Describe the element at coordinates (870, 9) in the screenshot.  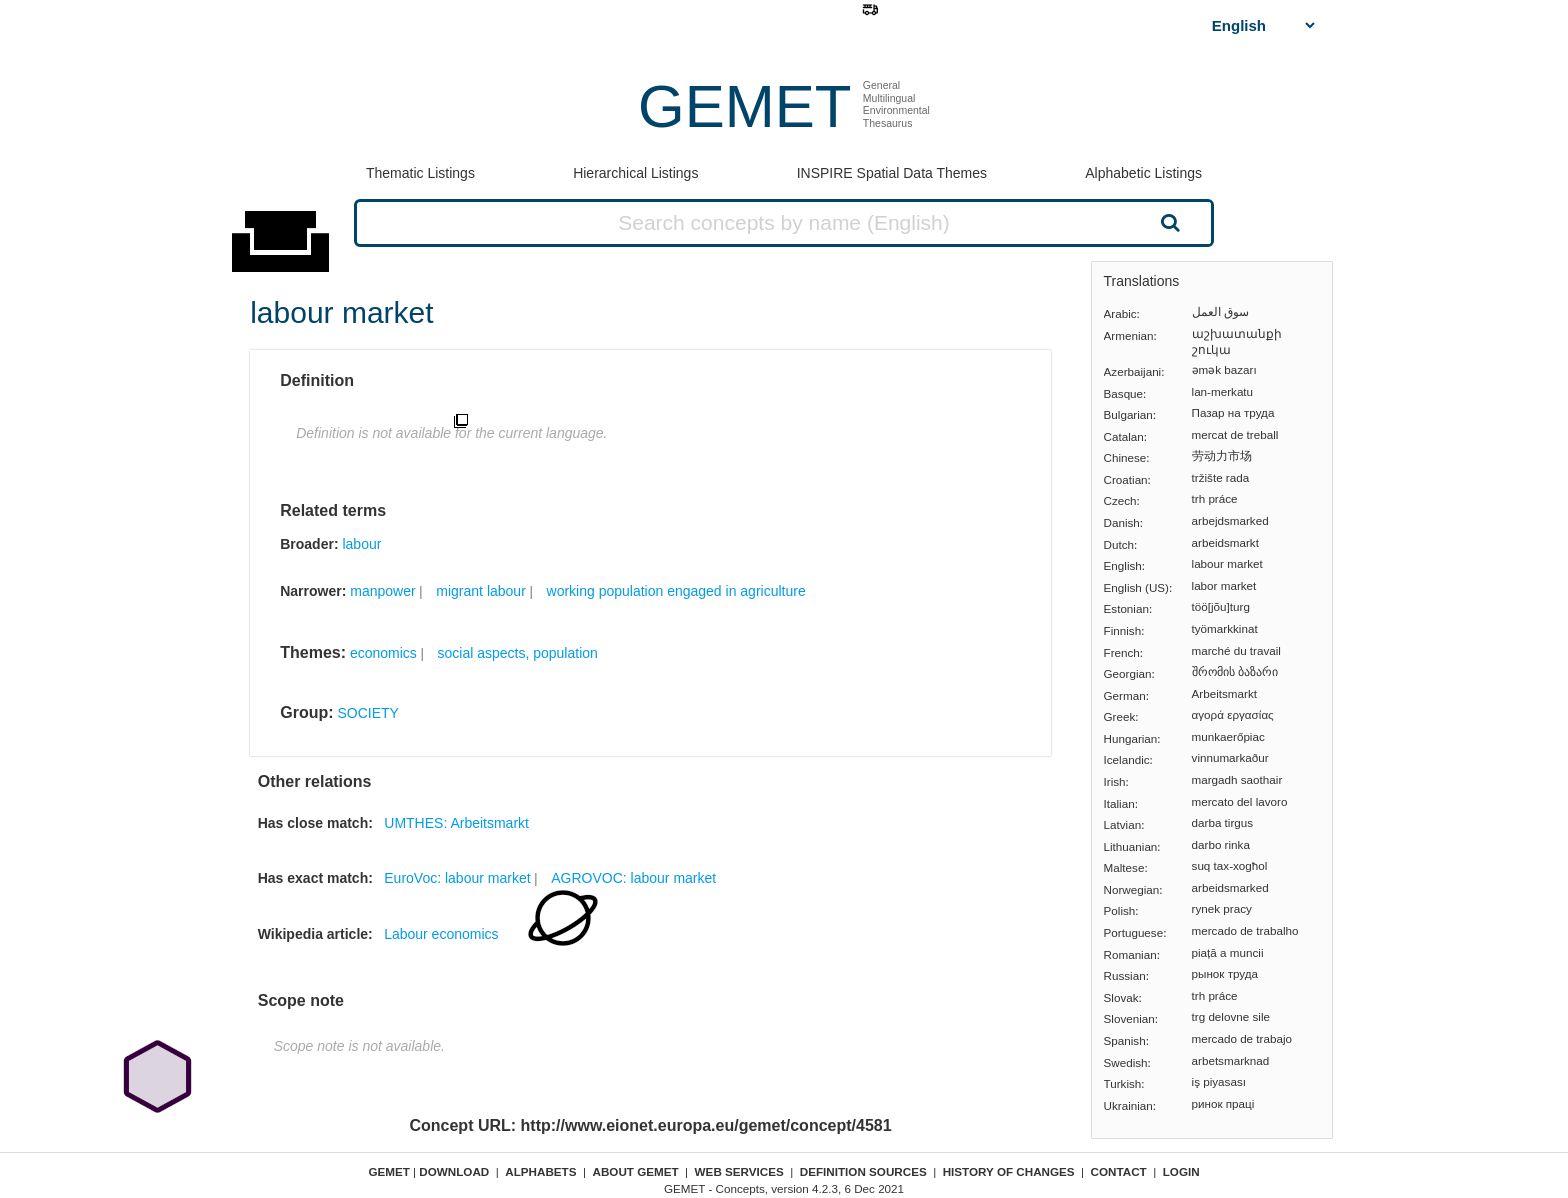
I see `emergency services or fire department contact` at that location.